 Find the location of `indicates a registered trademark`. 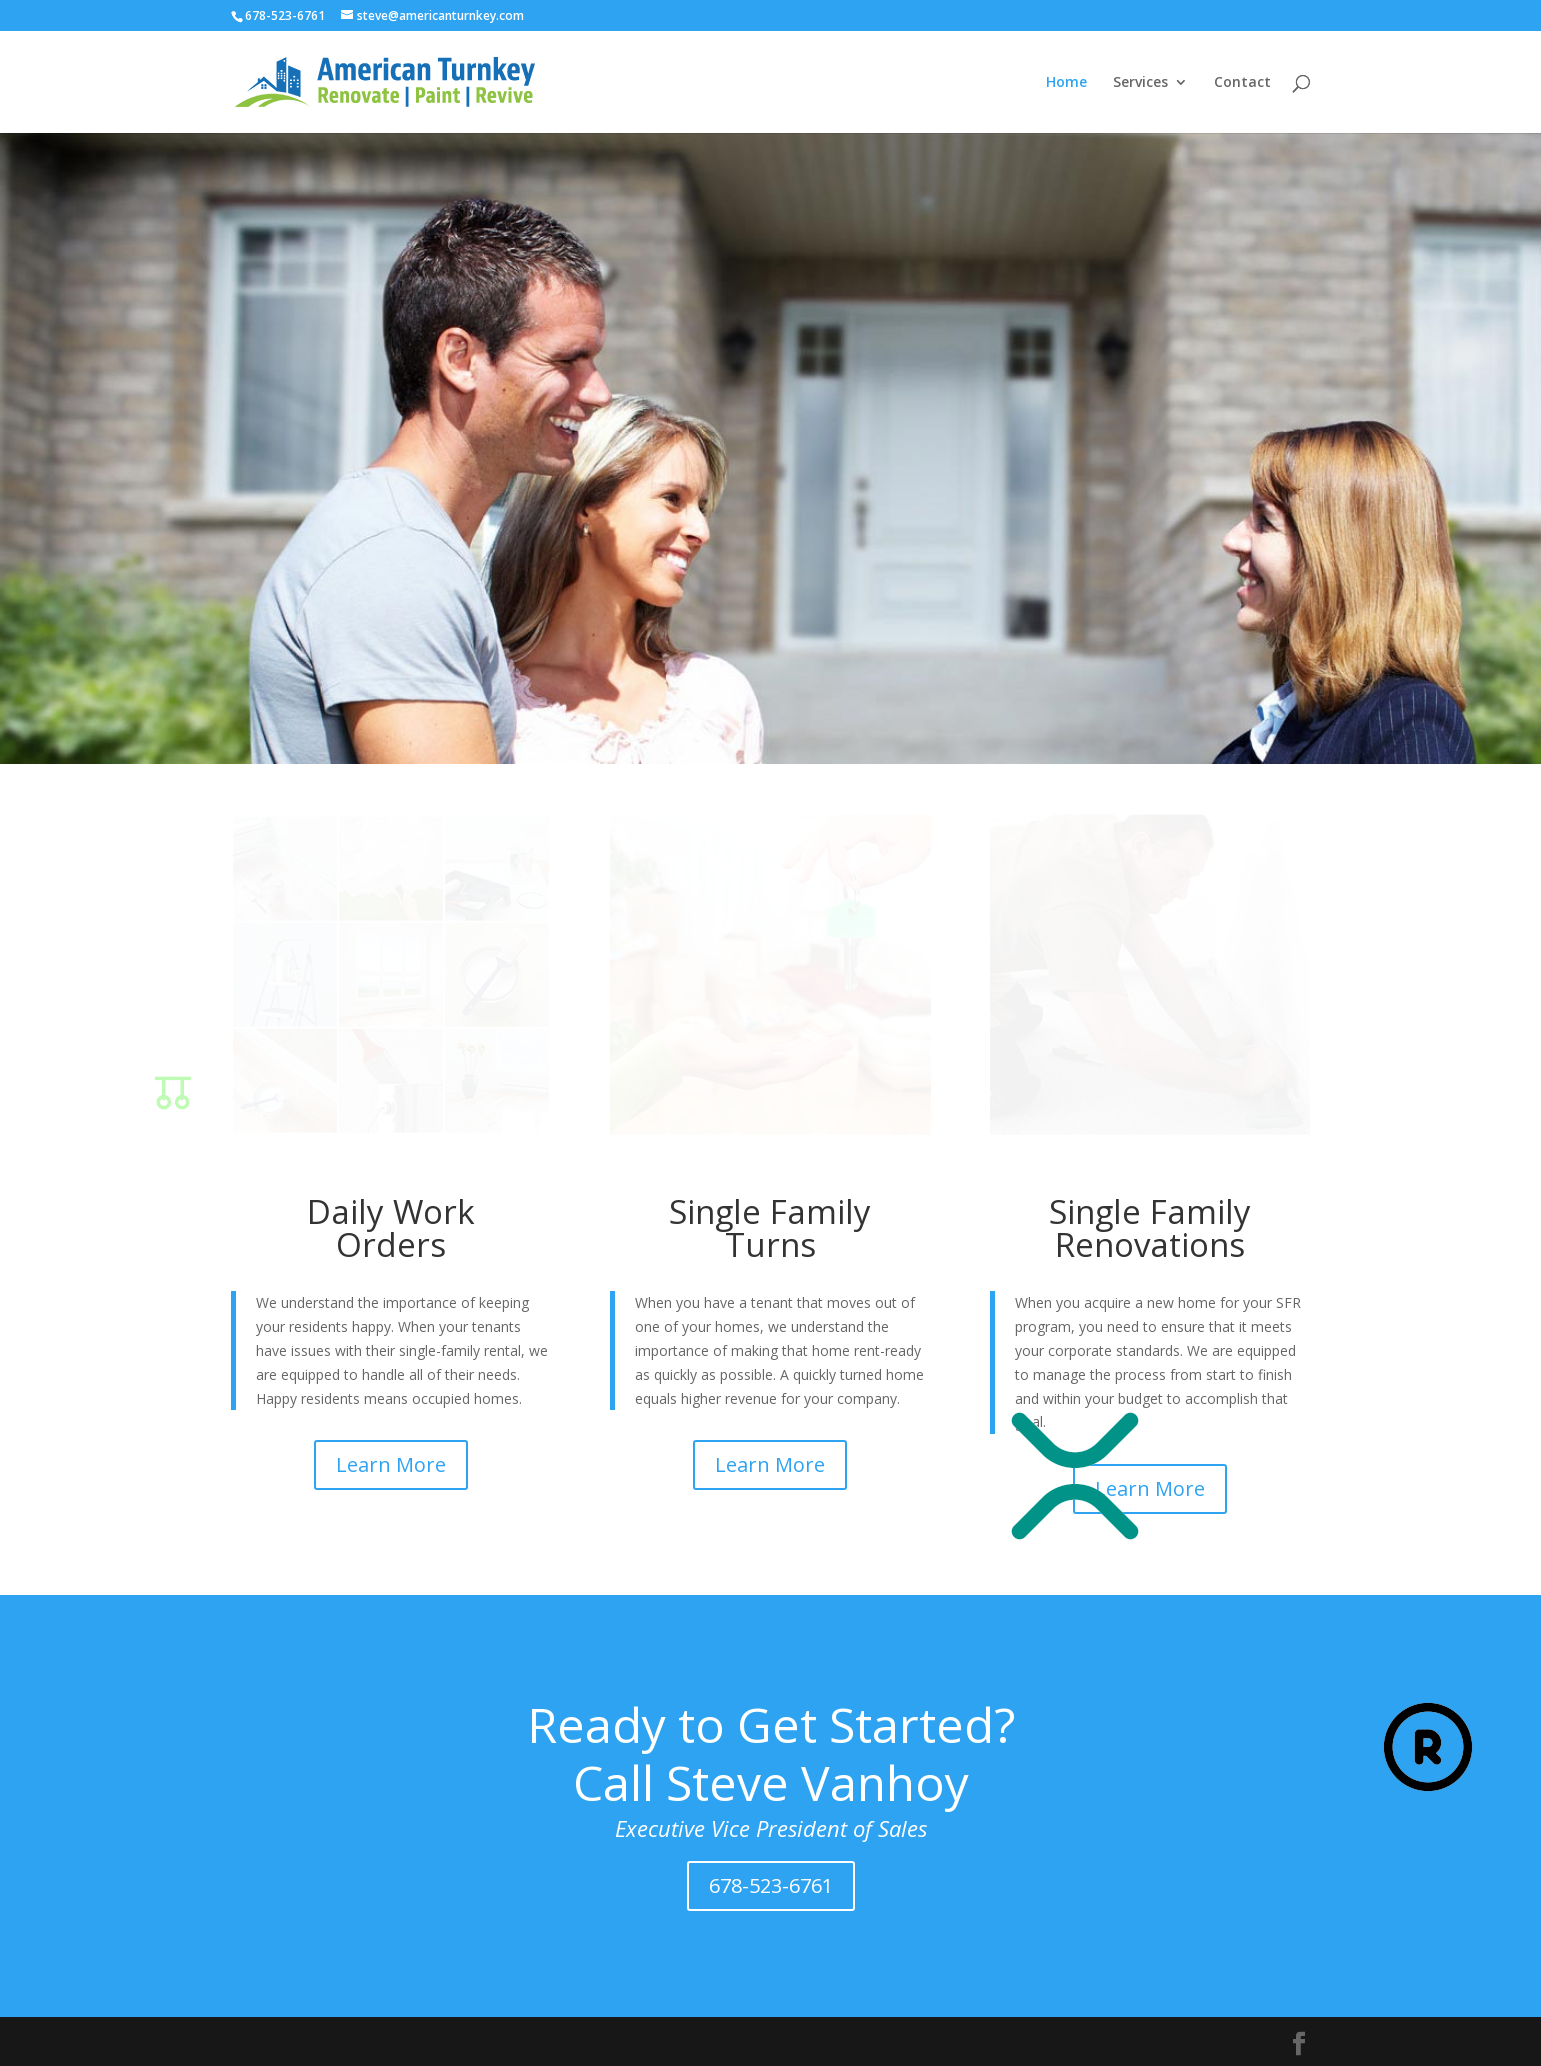

indicates a registered trademark is located at coordinates (1428, 1747).